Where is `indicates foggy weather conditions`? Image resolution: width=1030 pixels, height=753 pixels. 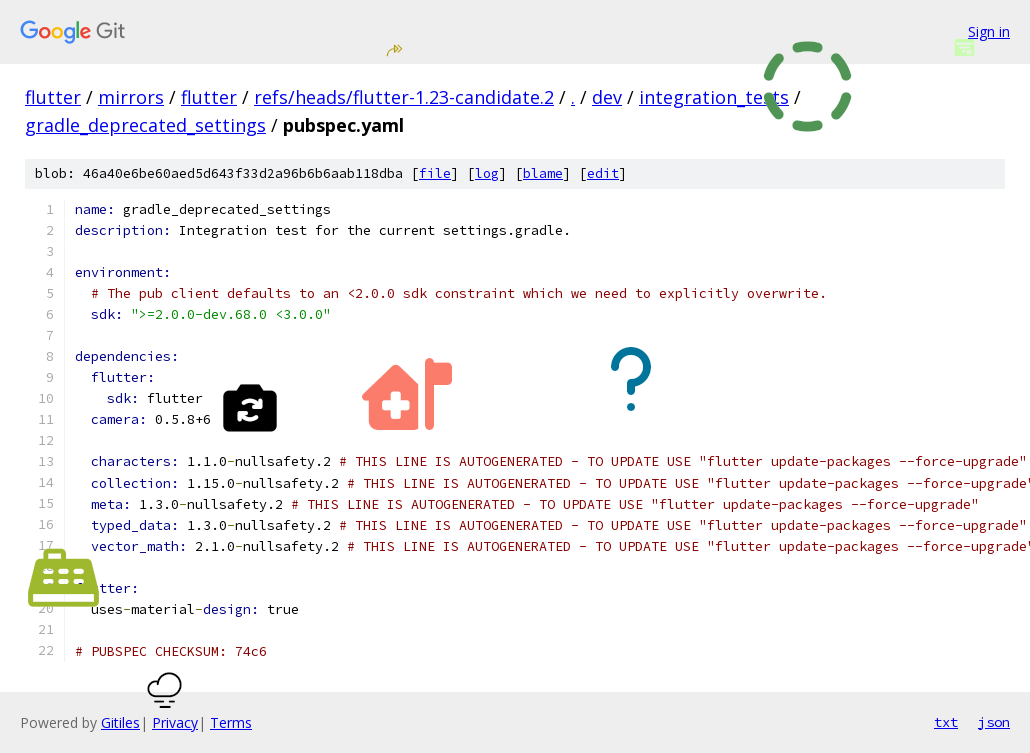
indicates foggy weather conditions is located at coordinates (164, 689).